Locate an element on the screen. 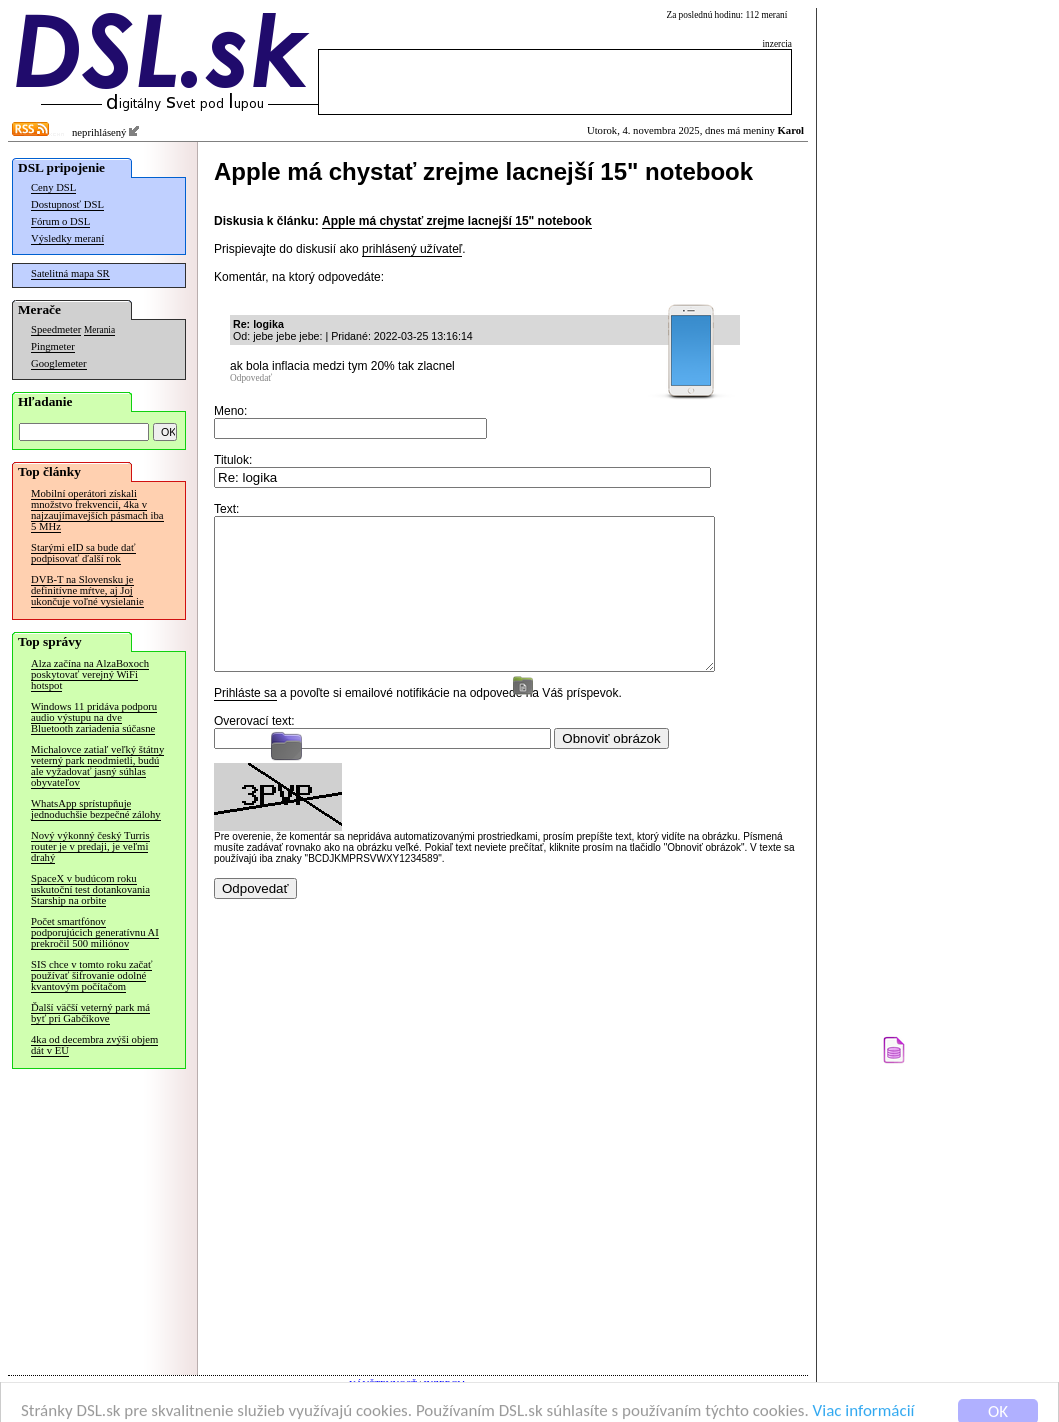  access your documents folder is located at coordinates (523, 685).